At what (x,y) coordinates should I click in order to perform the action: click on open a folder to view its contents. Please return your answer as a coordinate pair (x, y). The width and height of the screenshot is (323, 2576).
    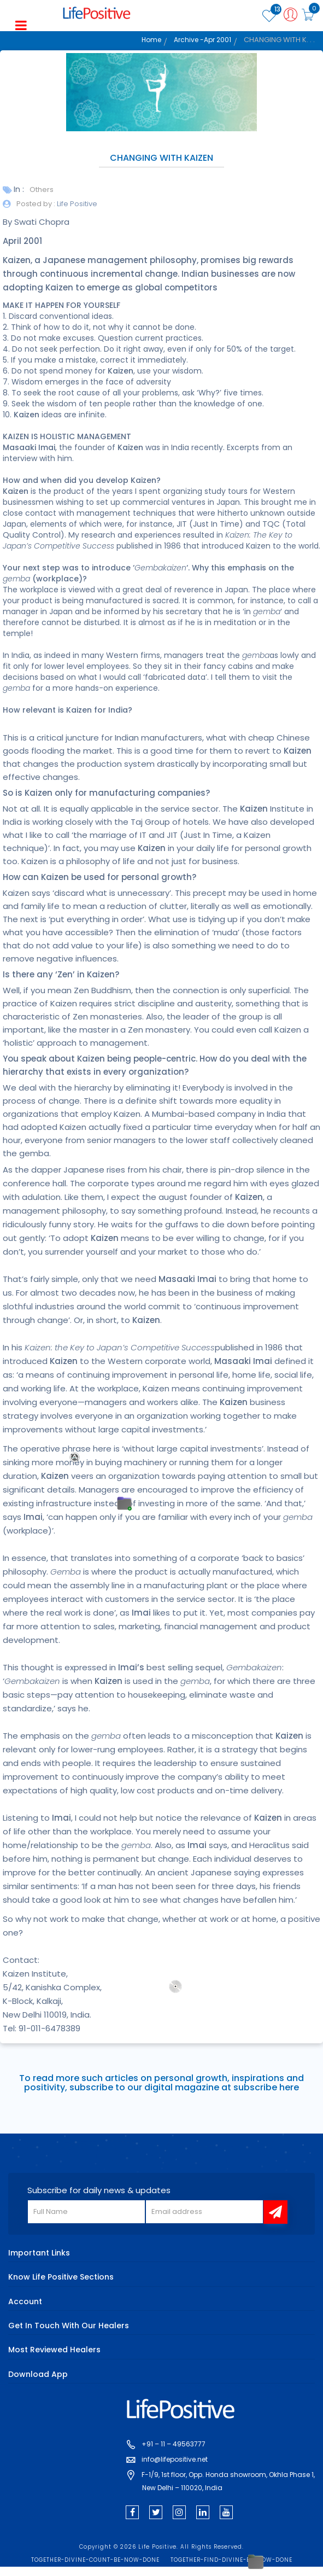
    Looking at the image, I should click on (256, 2562).